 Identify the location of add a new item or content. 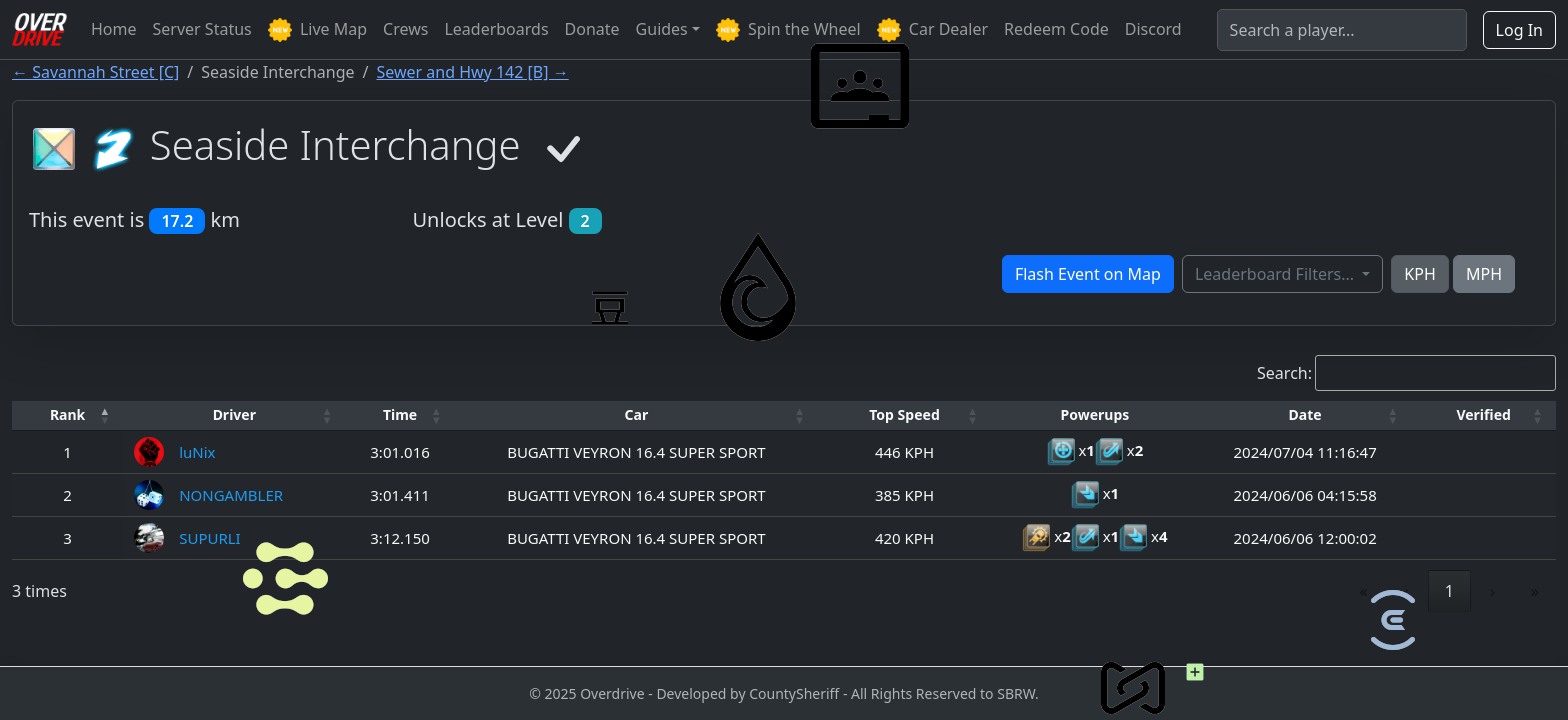
(1195, 672).